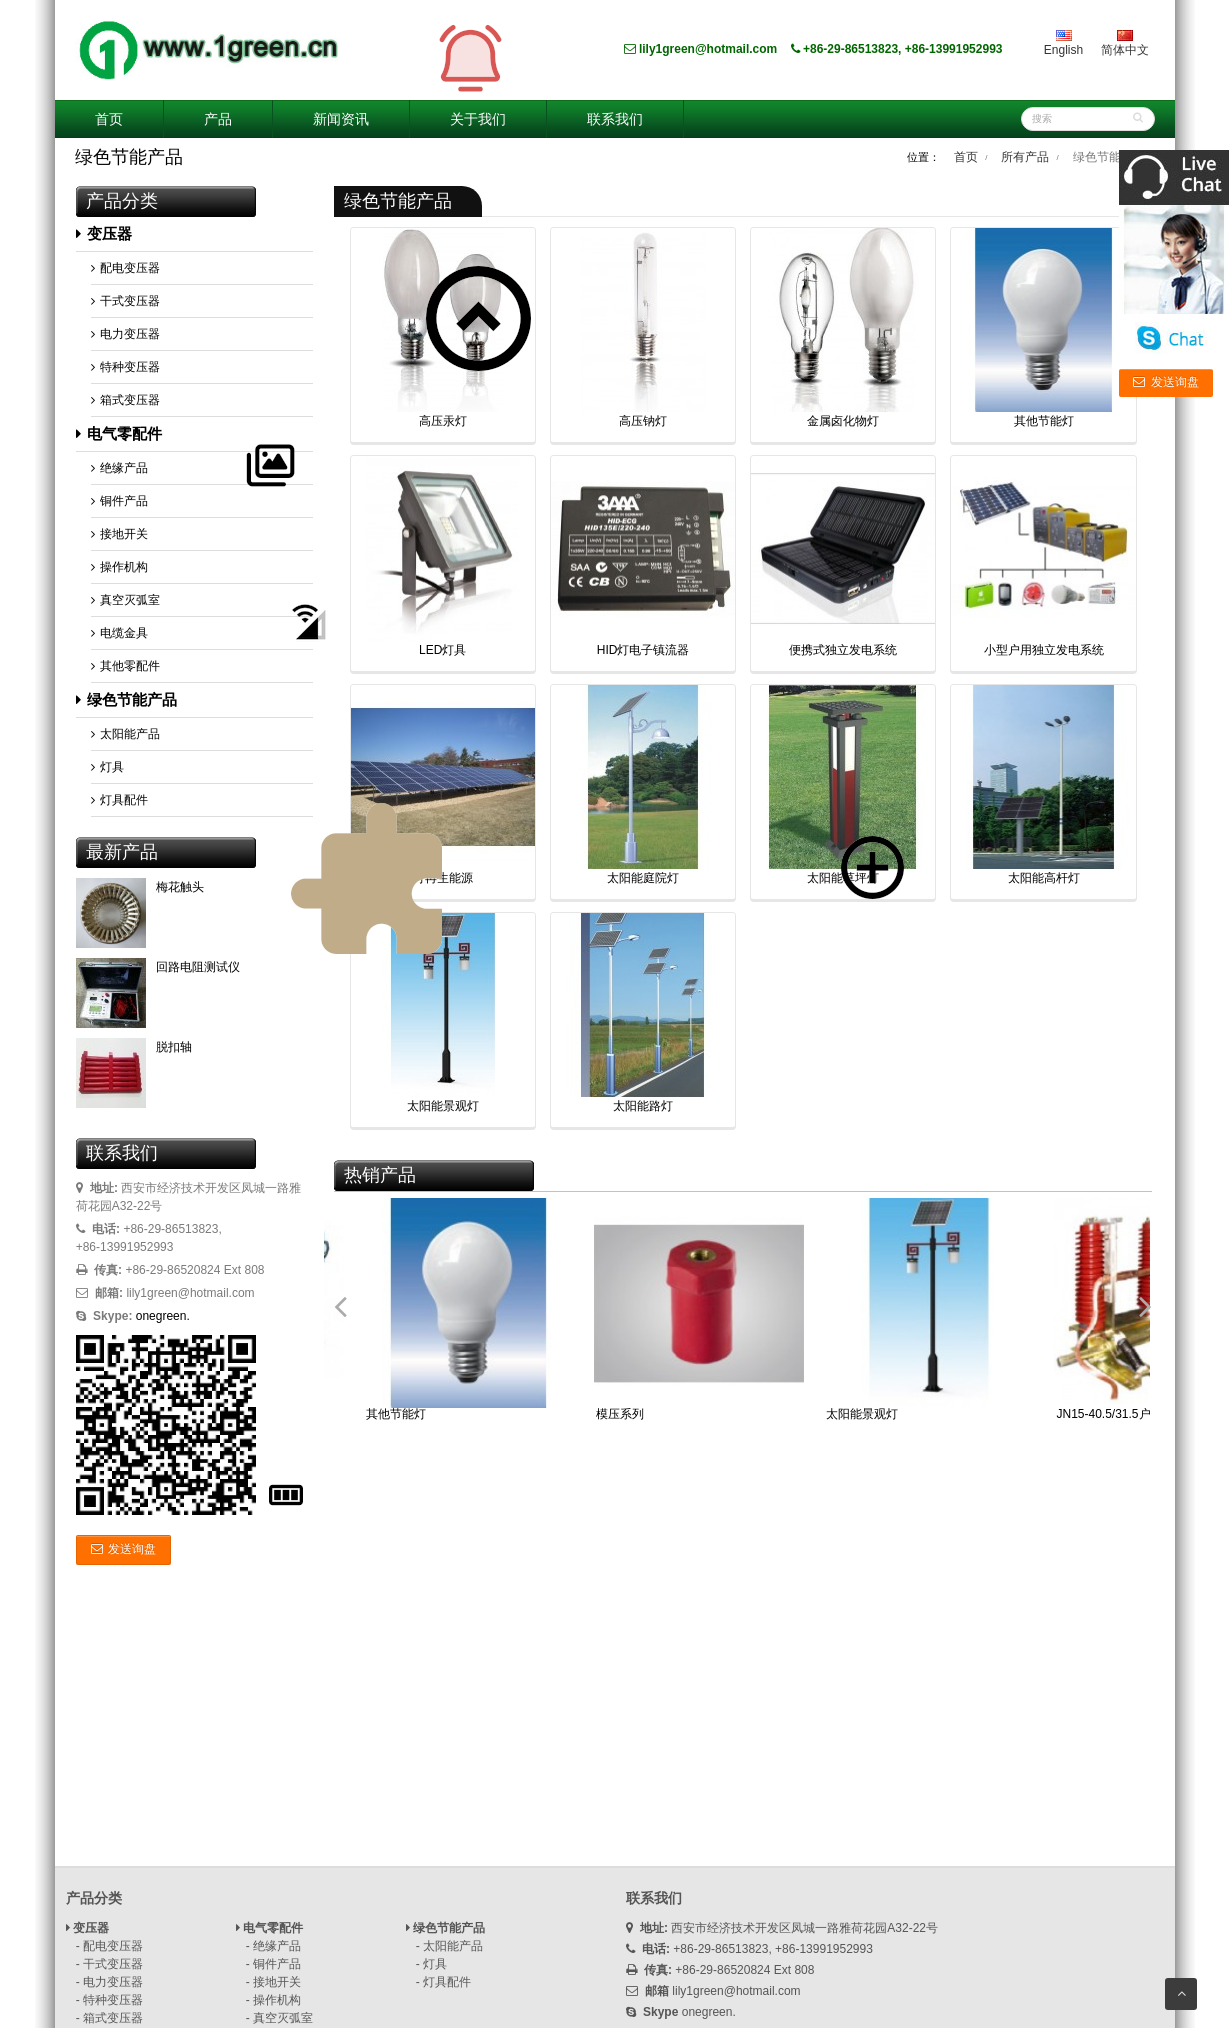 The image size is (1229, 2028). What do you see at coordinates (366, 878) in the screenshot?
I see `manage plugins or extensions` at bounding box center [366, 878].